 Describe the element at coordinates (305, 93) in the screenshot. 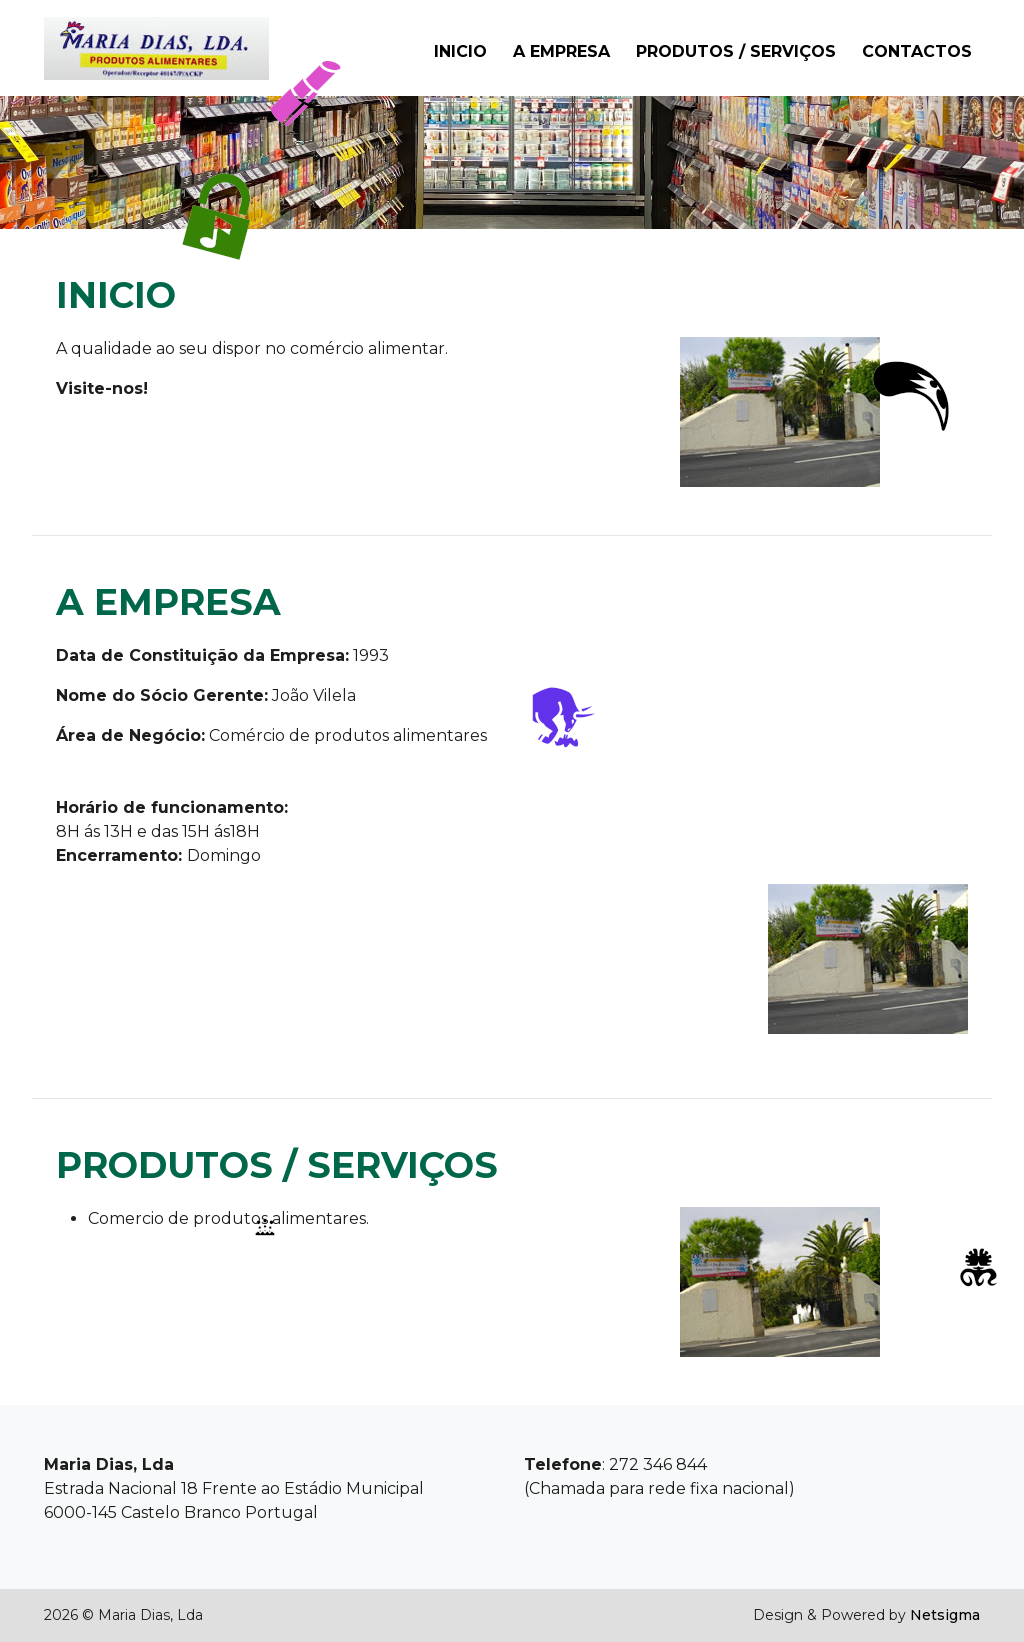

I see `access makeup or beauty tools` at that location.